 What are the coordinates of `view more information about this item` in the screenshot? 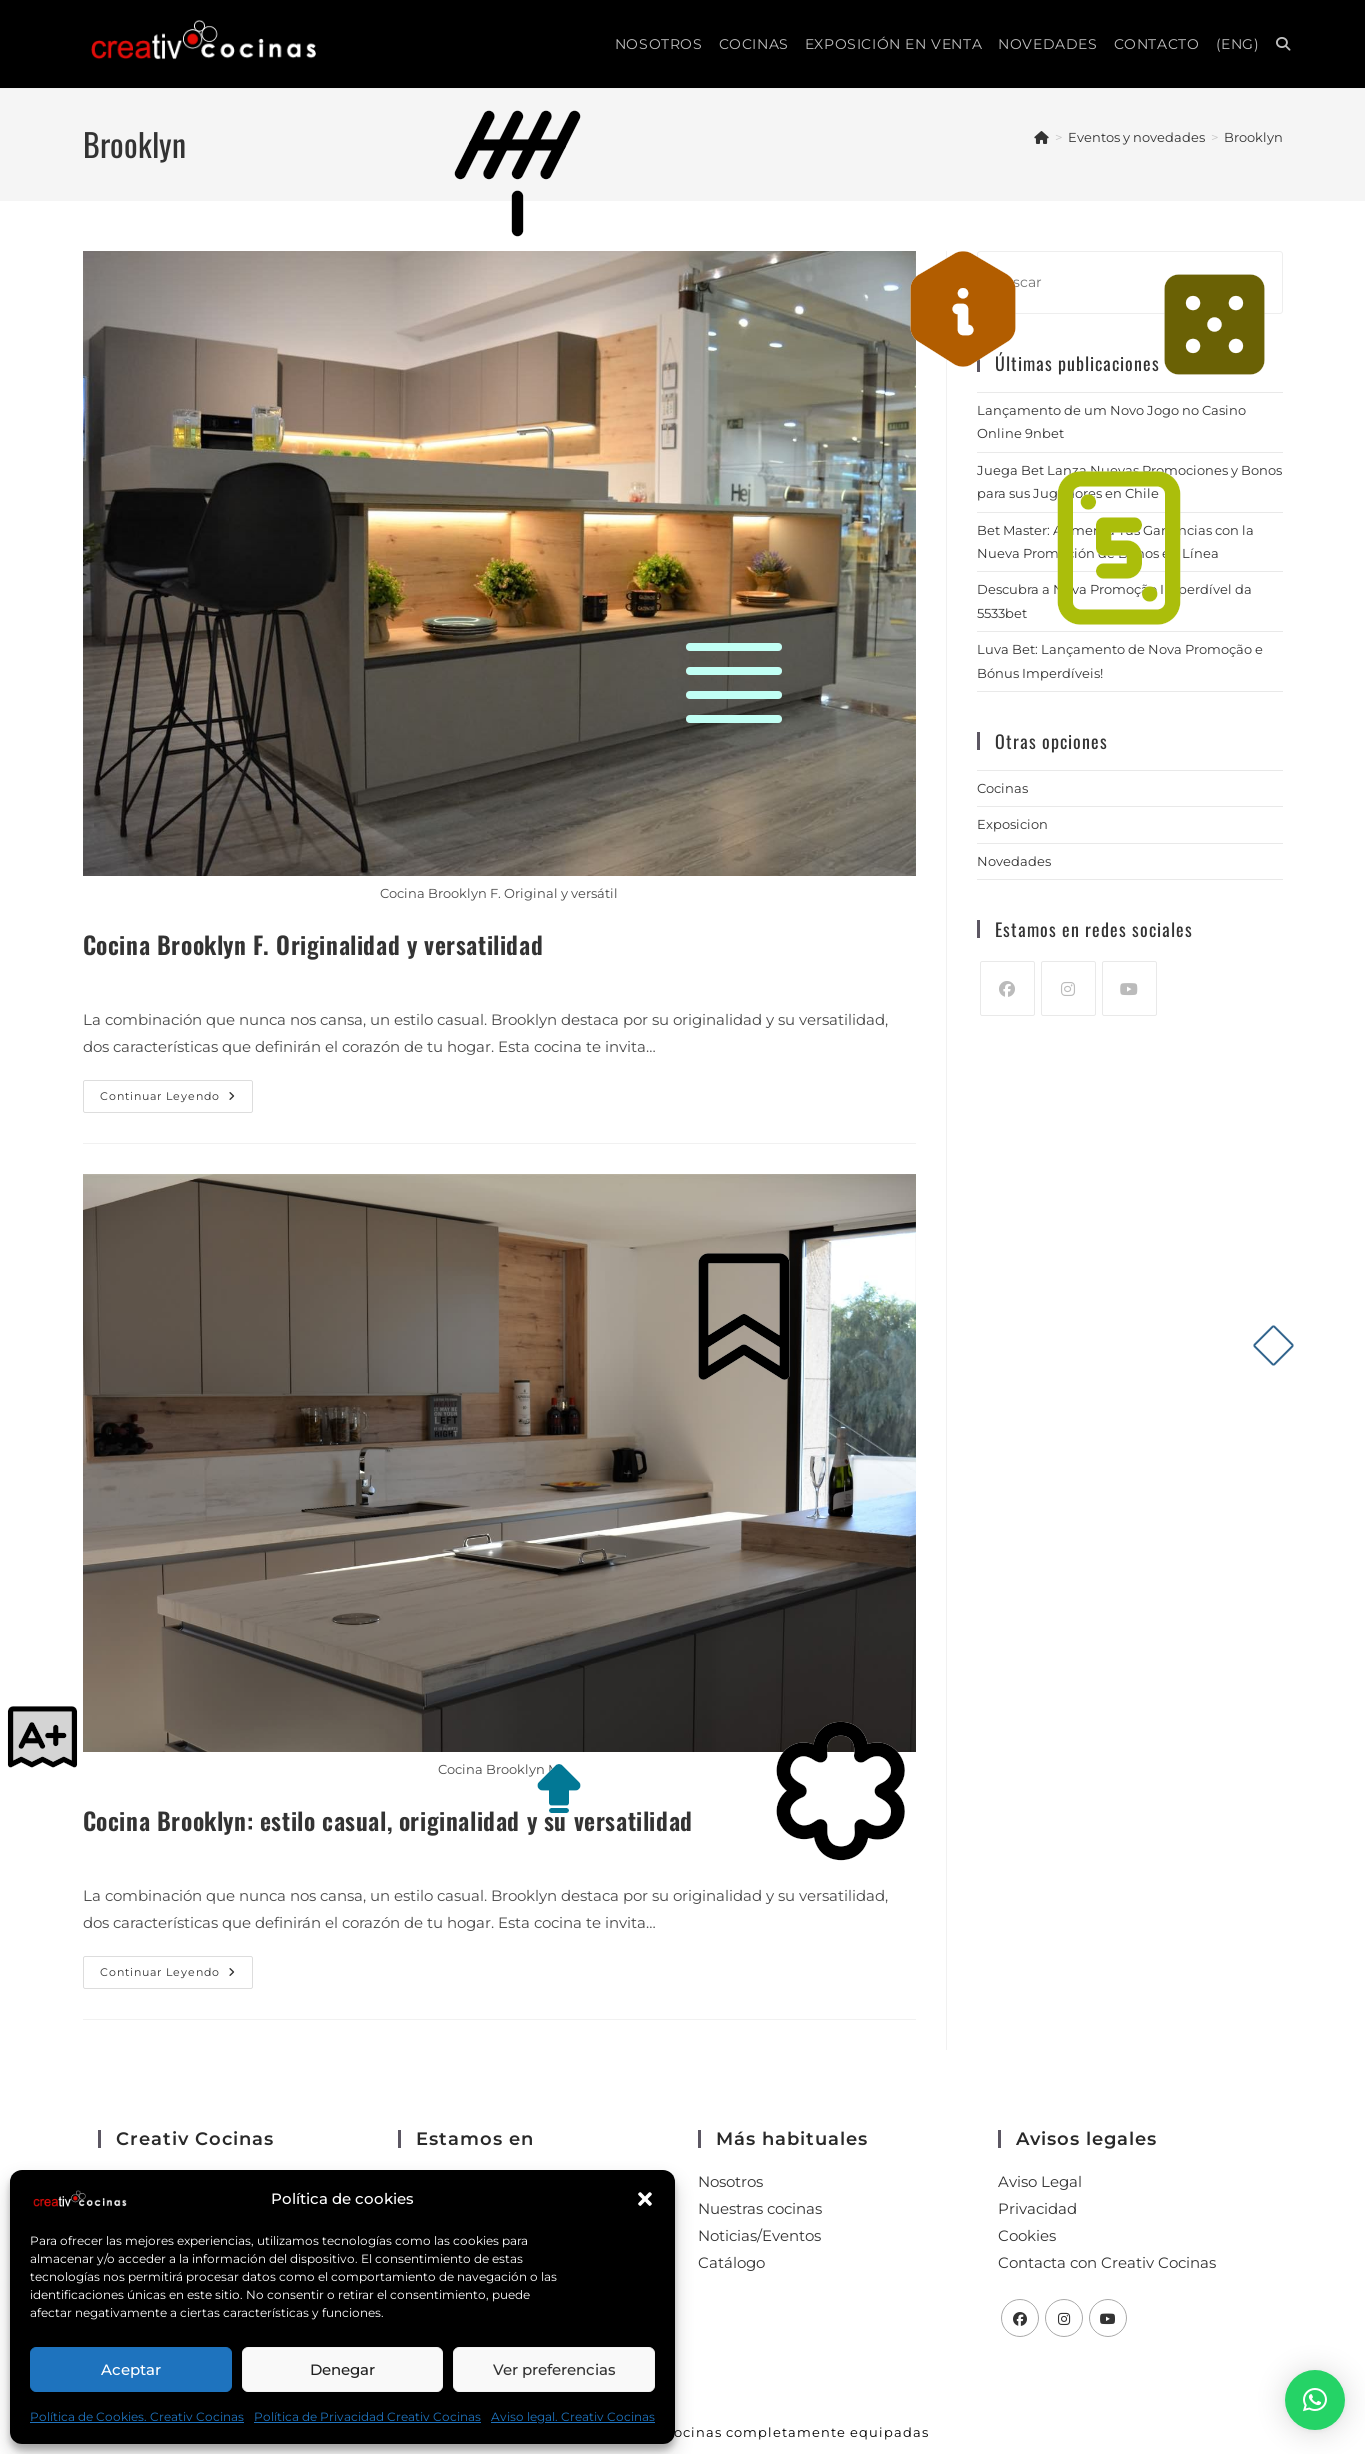 It's located at (963, 309).